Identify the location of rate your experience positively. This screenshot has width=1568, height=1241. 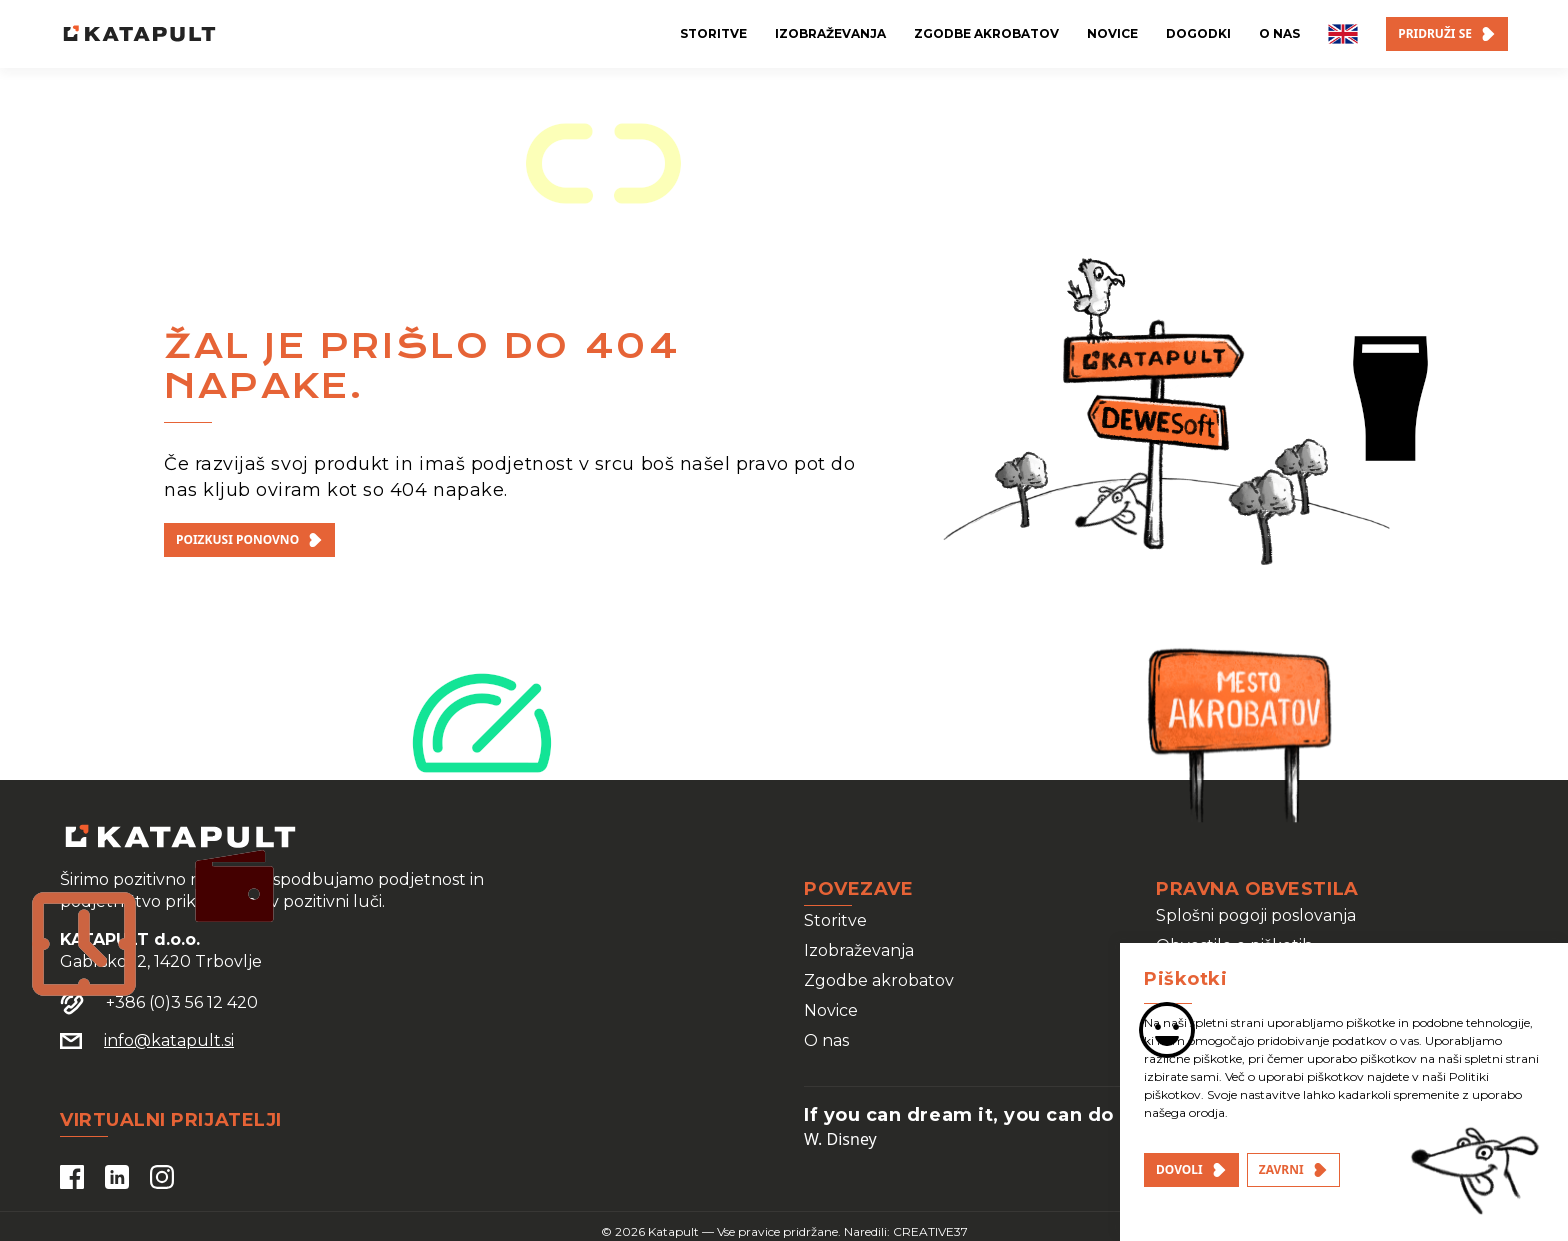
(1167, 1030).